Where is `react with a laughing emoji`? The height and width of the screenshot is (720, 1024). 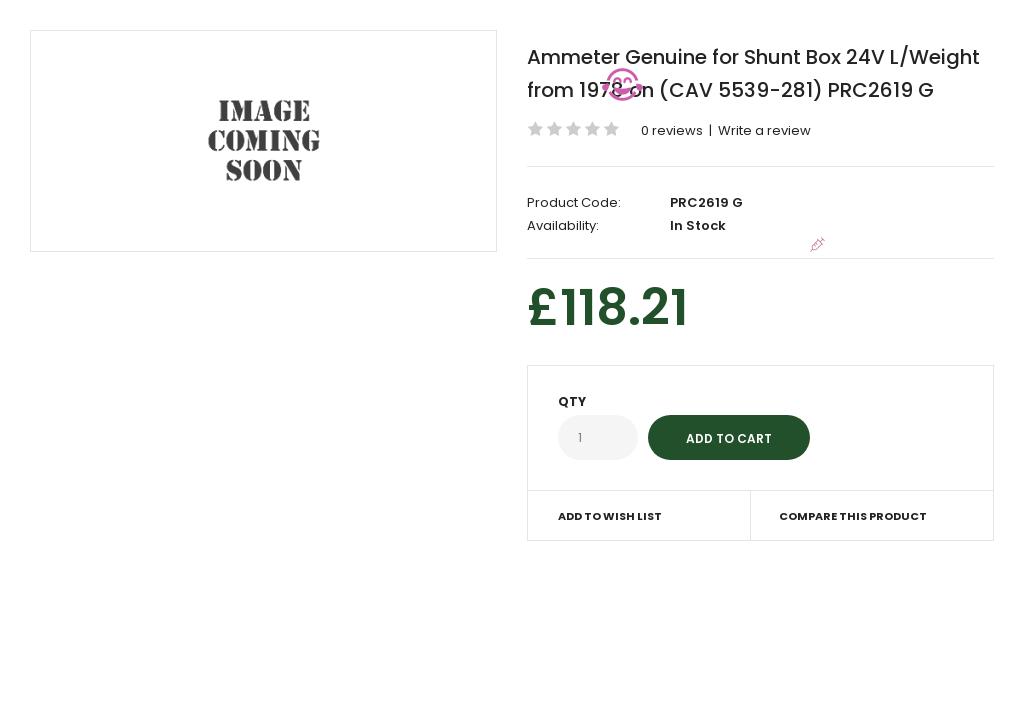 react with a laughing emoji is located at coordinates (622, 84).